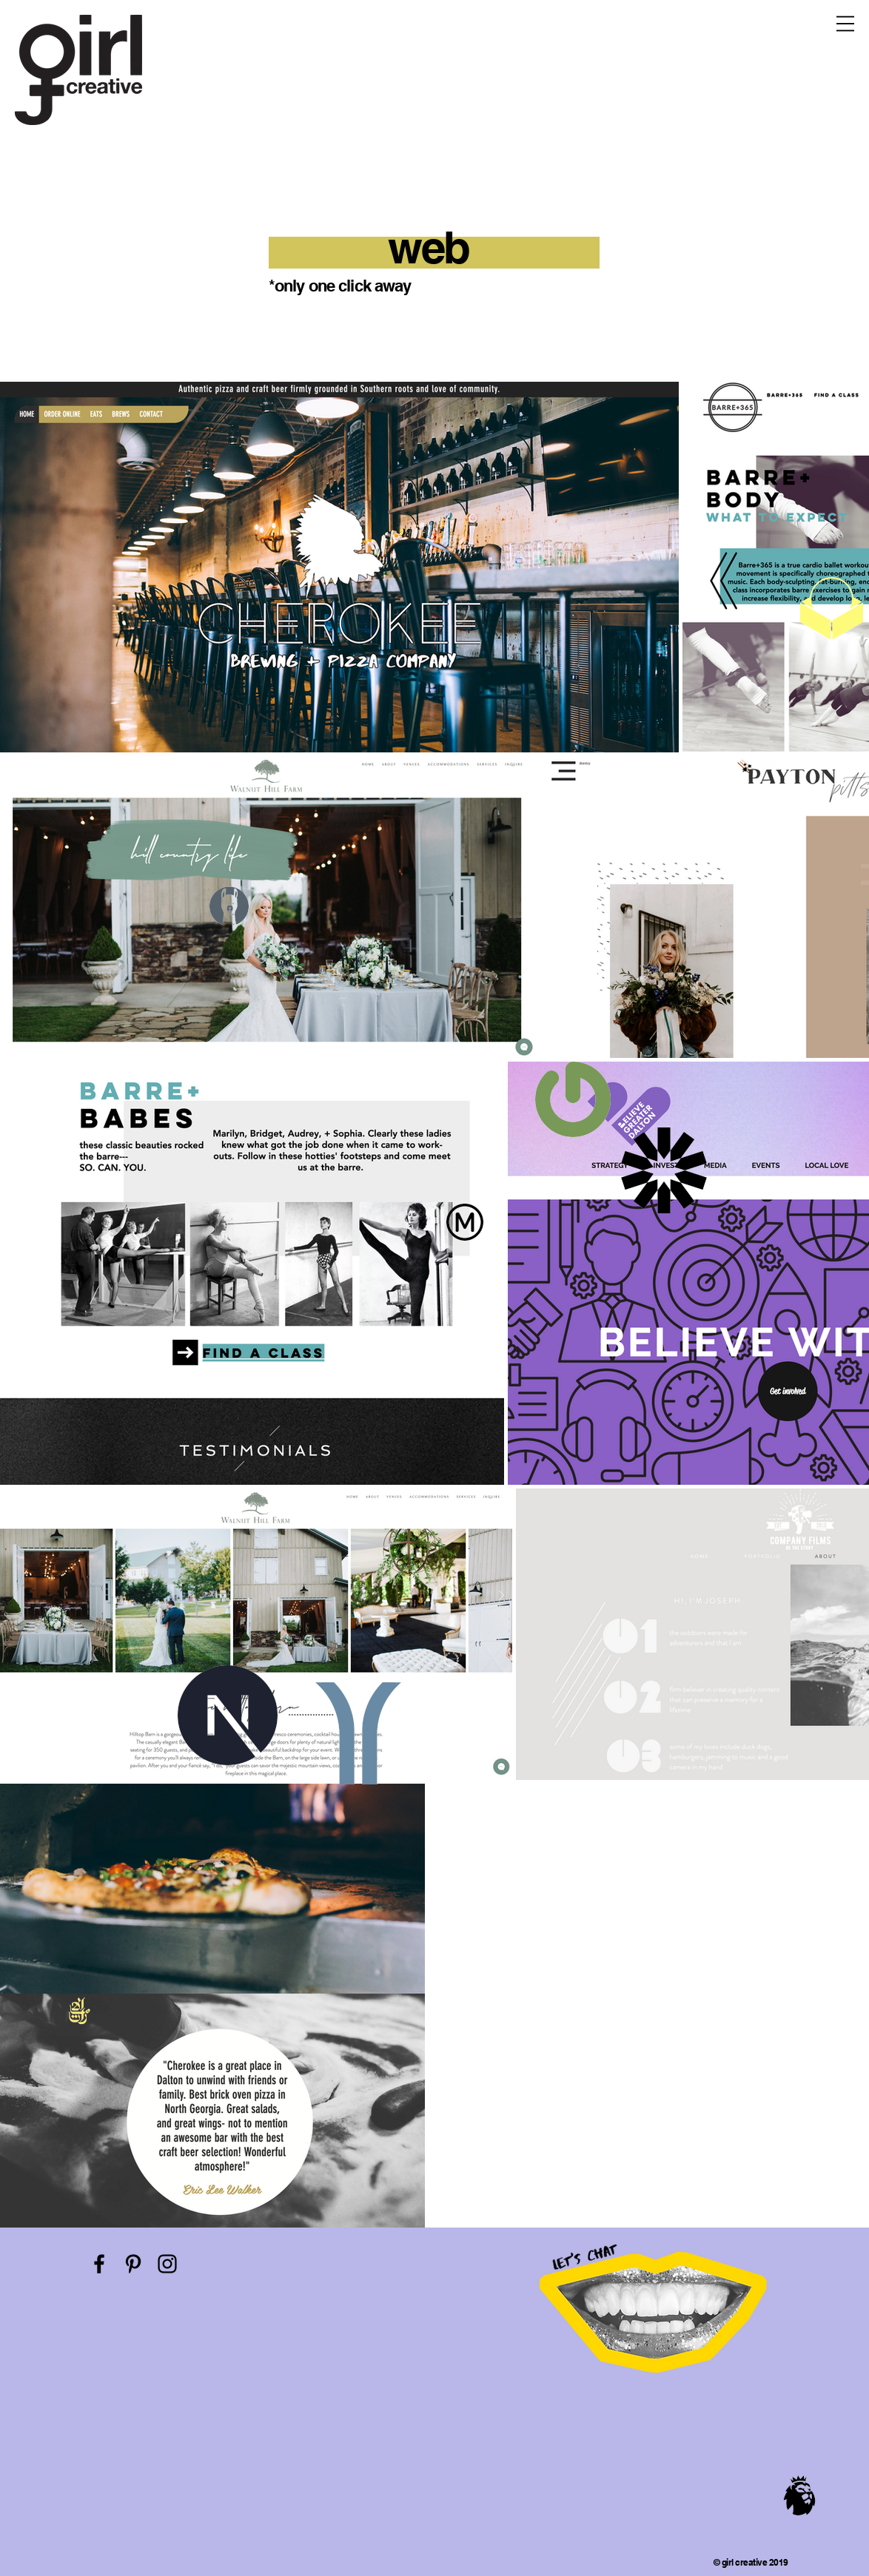 The width and height of the screenshot is (869, 2576). What do you see at coordinates (573, 1099) in the screenshot?
I see `link to gravatar profile settings` at bounding box center [573, 1099].